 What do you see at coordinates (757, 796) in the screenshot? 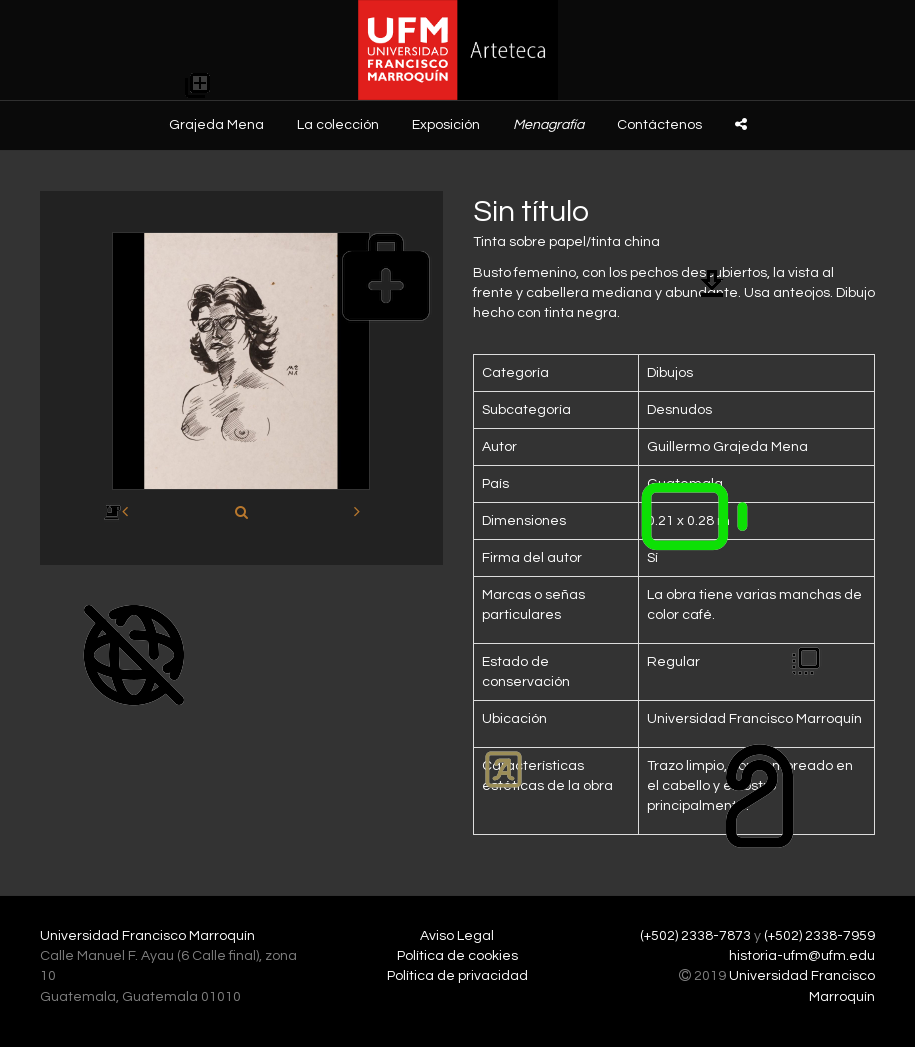
I see `access hotel or accommodation services` at bounding box center [757, 796].